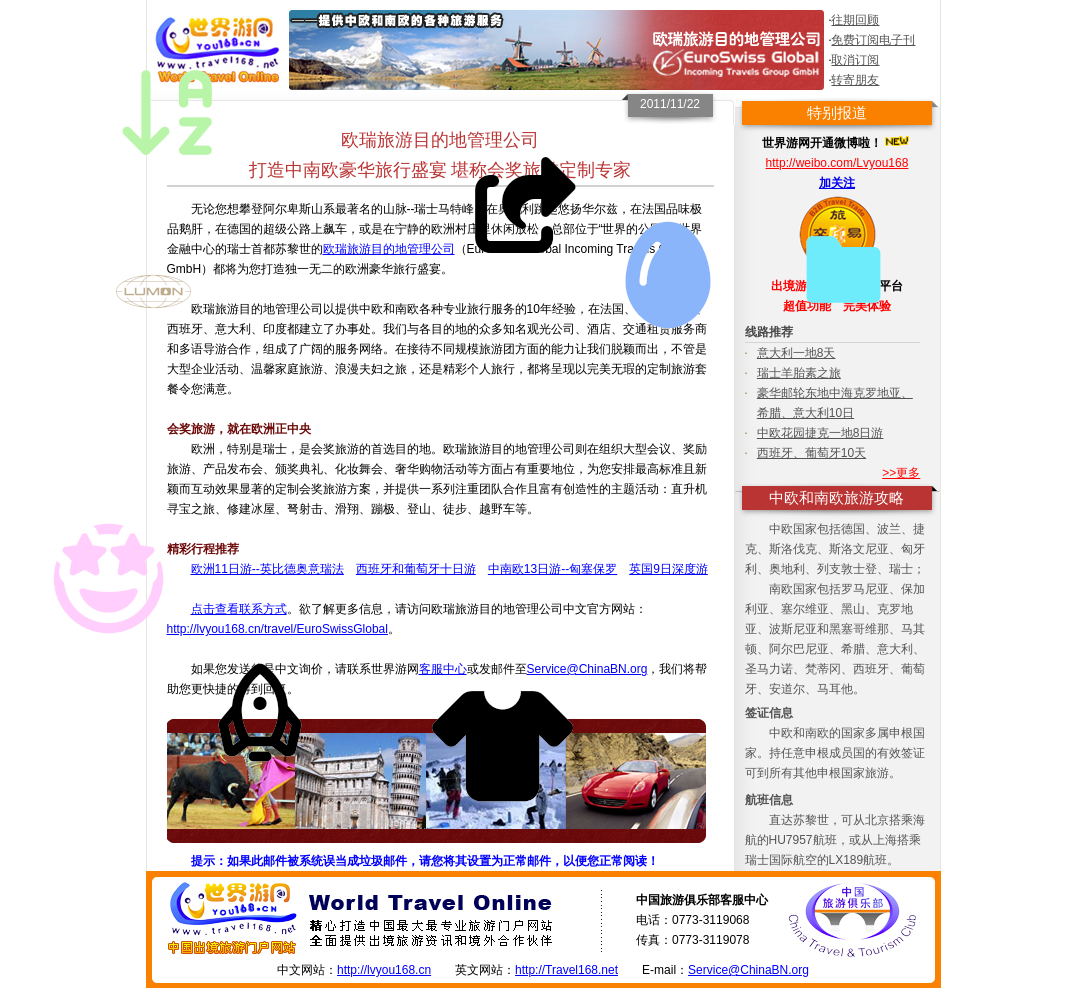 Image resolution: width=1086 pixels, height=988 pixels. I want to click on sort alphabetically from A to Z, so click(169, 112).